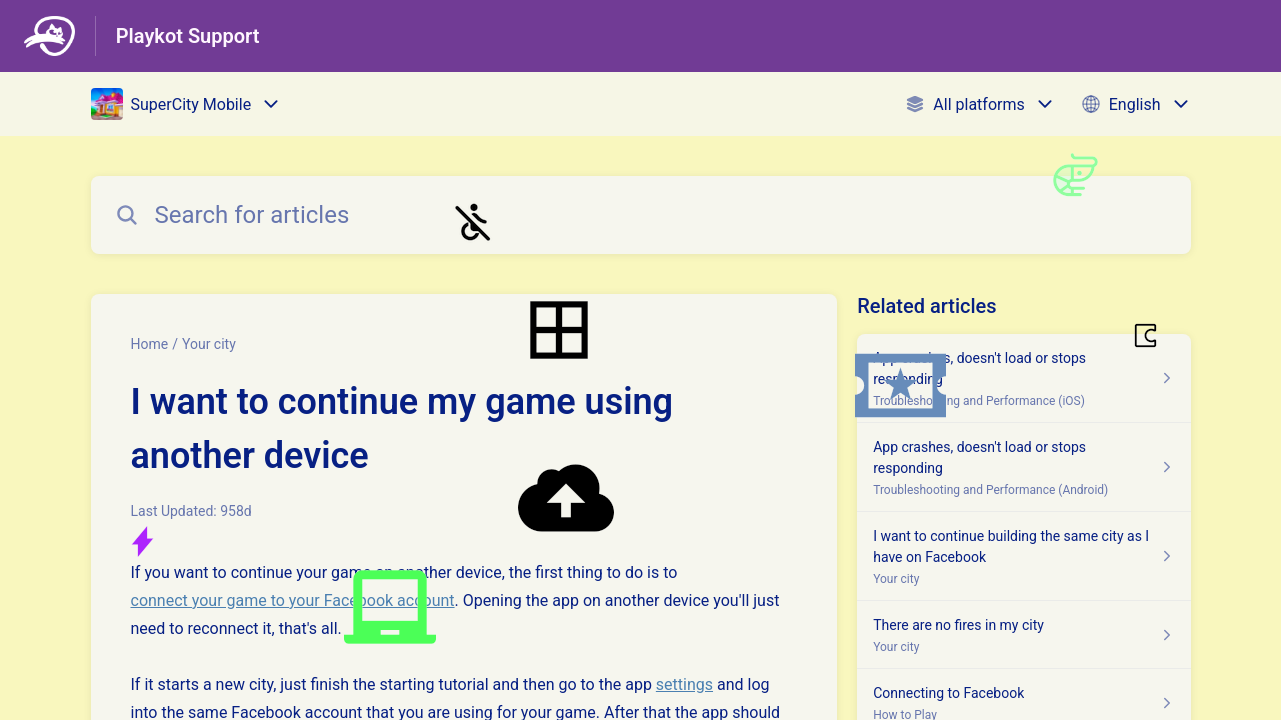 The image size is (1281, 720). I want to click on open coda document, so click(1145, 335).